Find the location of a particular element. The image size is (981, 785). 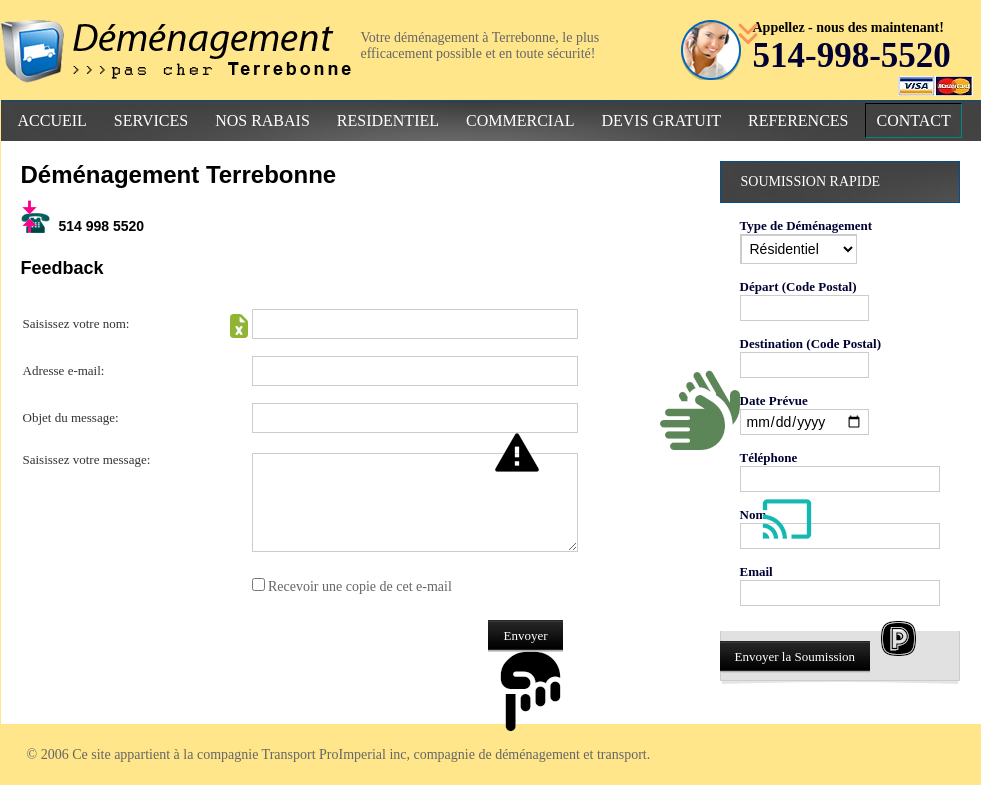

open peerlist profile or app is located at coordinates (898, 638).